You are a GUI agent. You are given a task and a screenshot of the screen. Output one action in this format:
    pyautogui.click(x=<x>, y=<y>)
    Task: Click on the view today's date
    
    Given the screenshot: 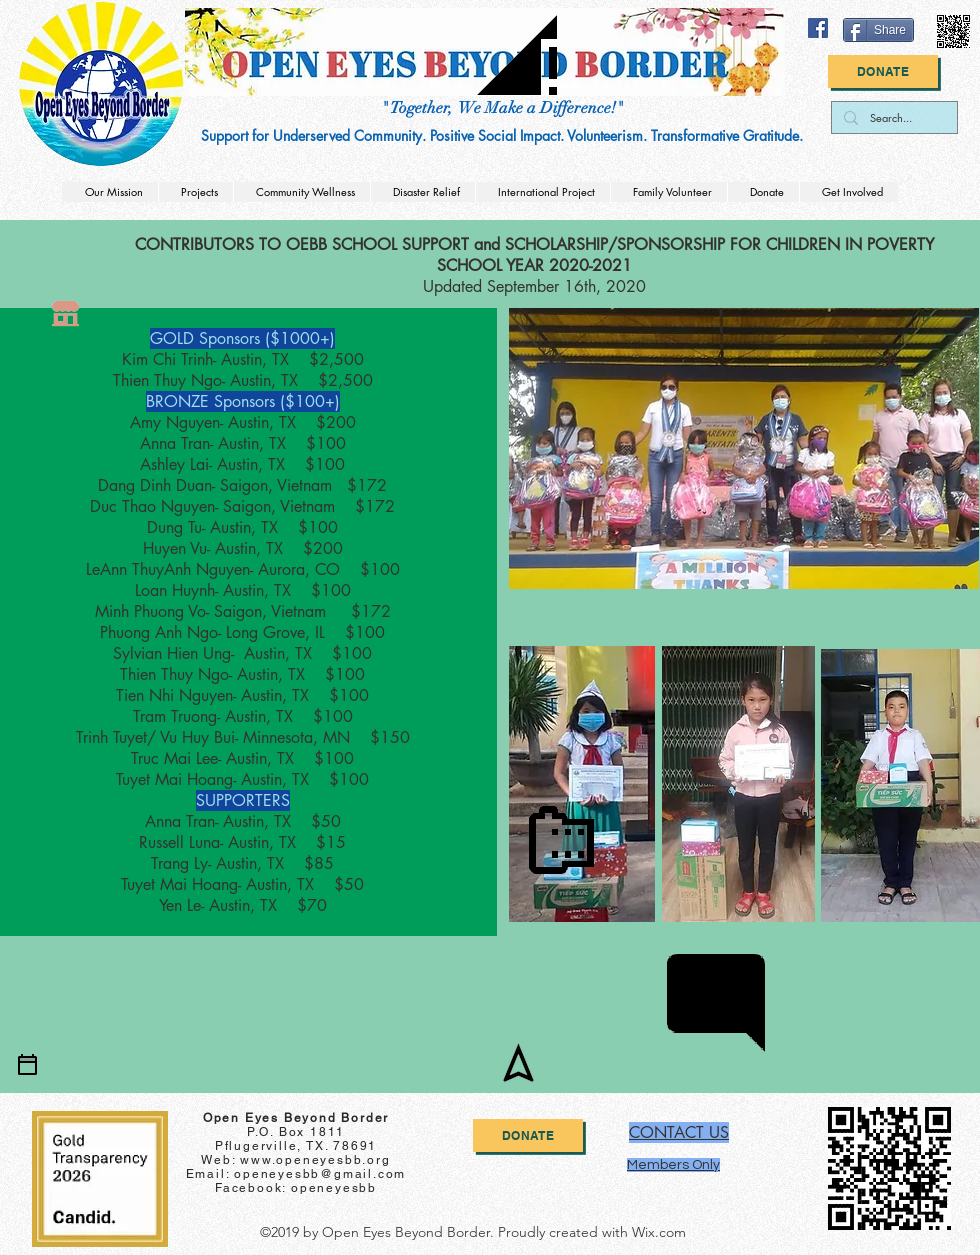 What is the action you would take?
    pyautogui.click(x=27, y=1064)
    